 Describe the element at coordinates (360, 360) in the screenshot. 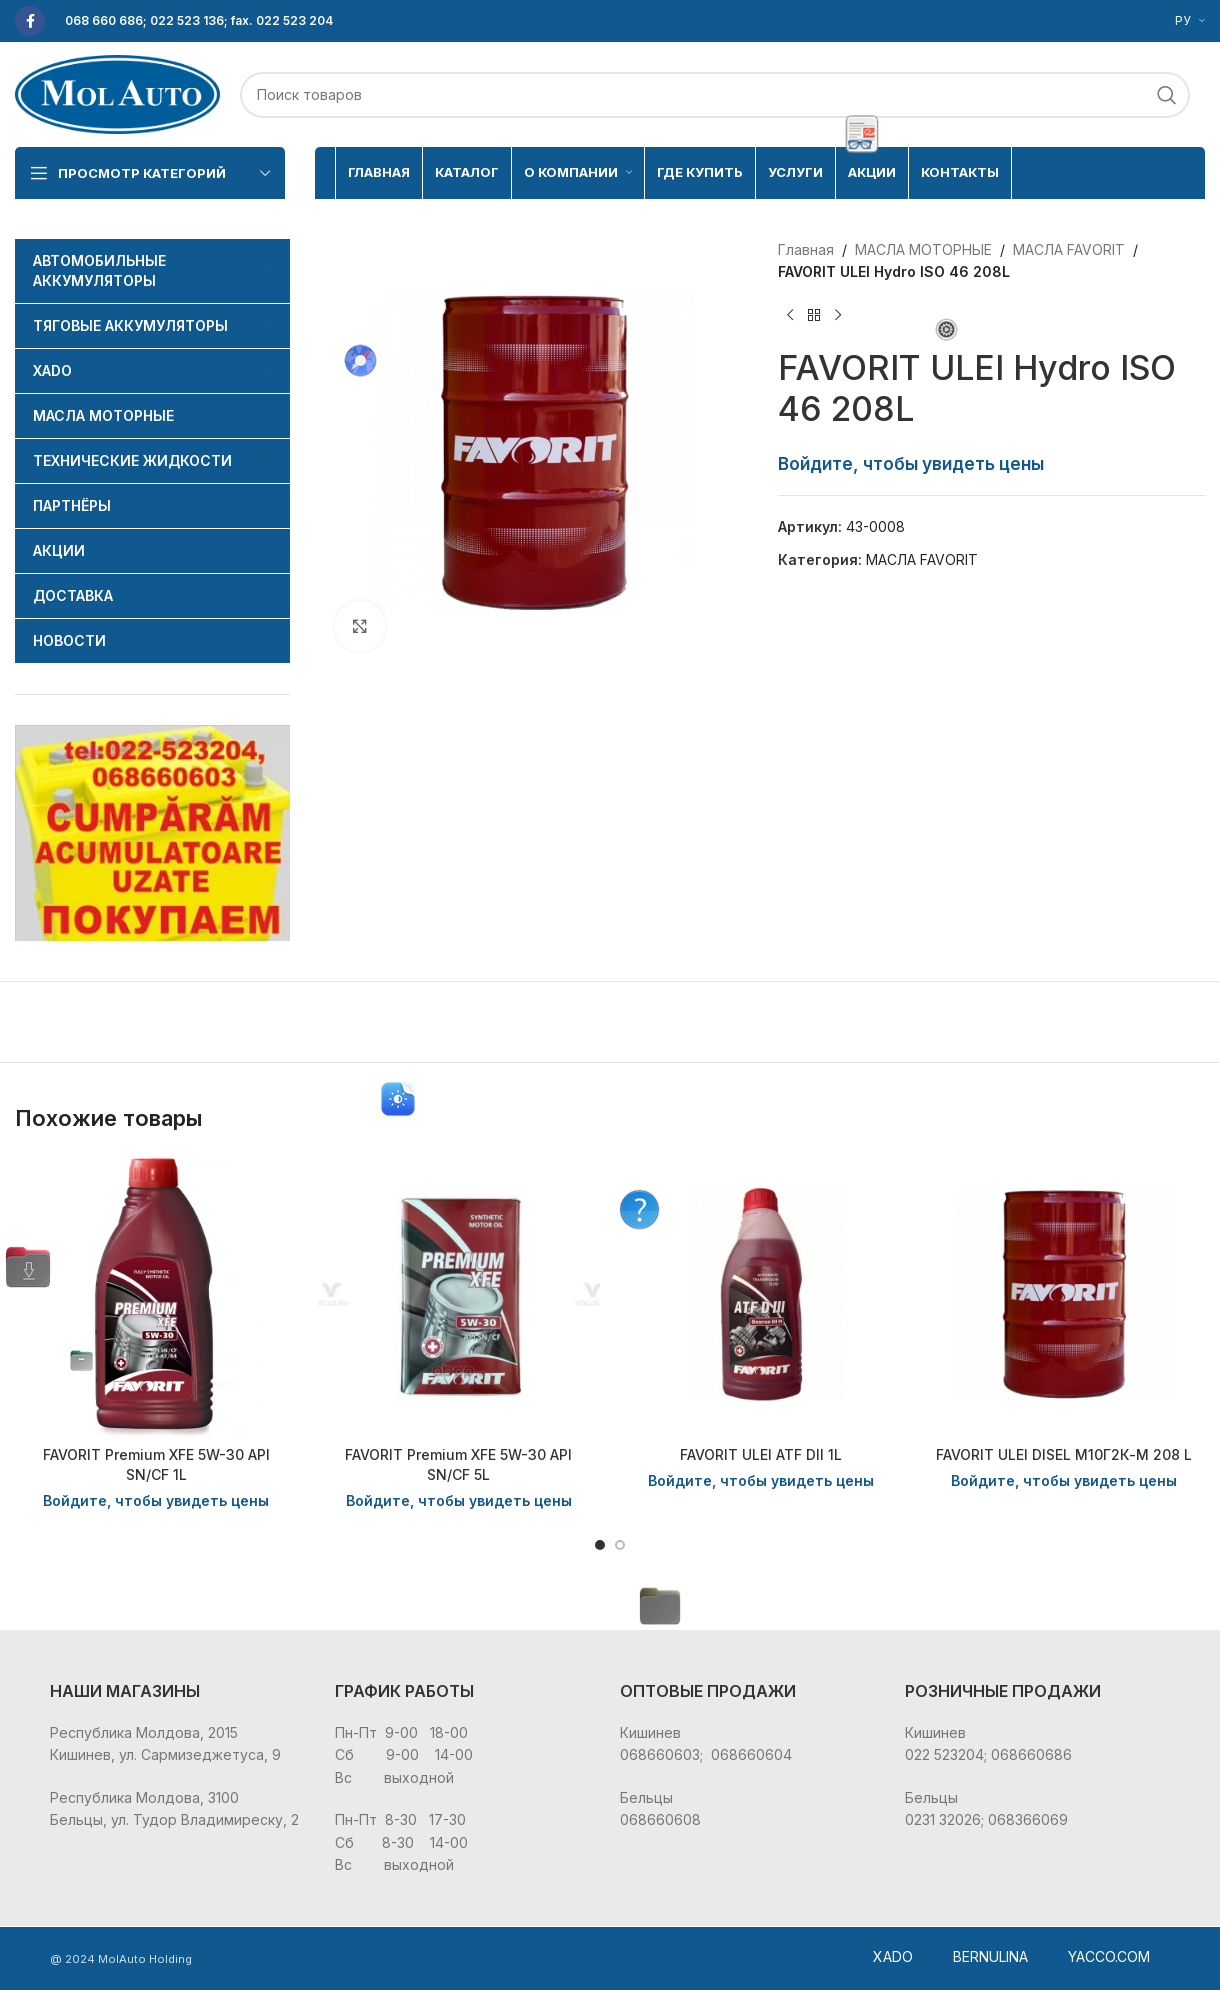

I see `open the web browser application` at that location.